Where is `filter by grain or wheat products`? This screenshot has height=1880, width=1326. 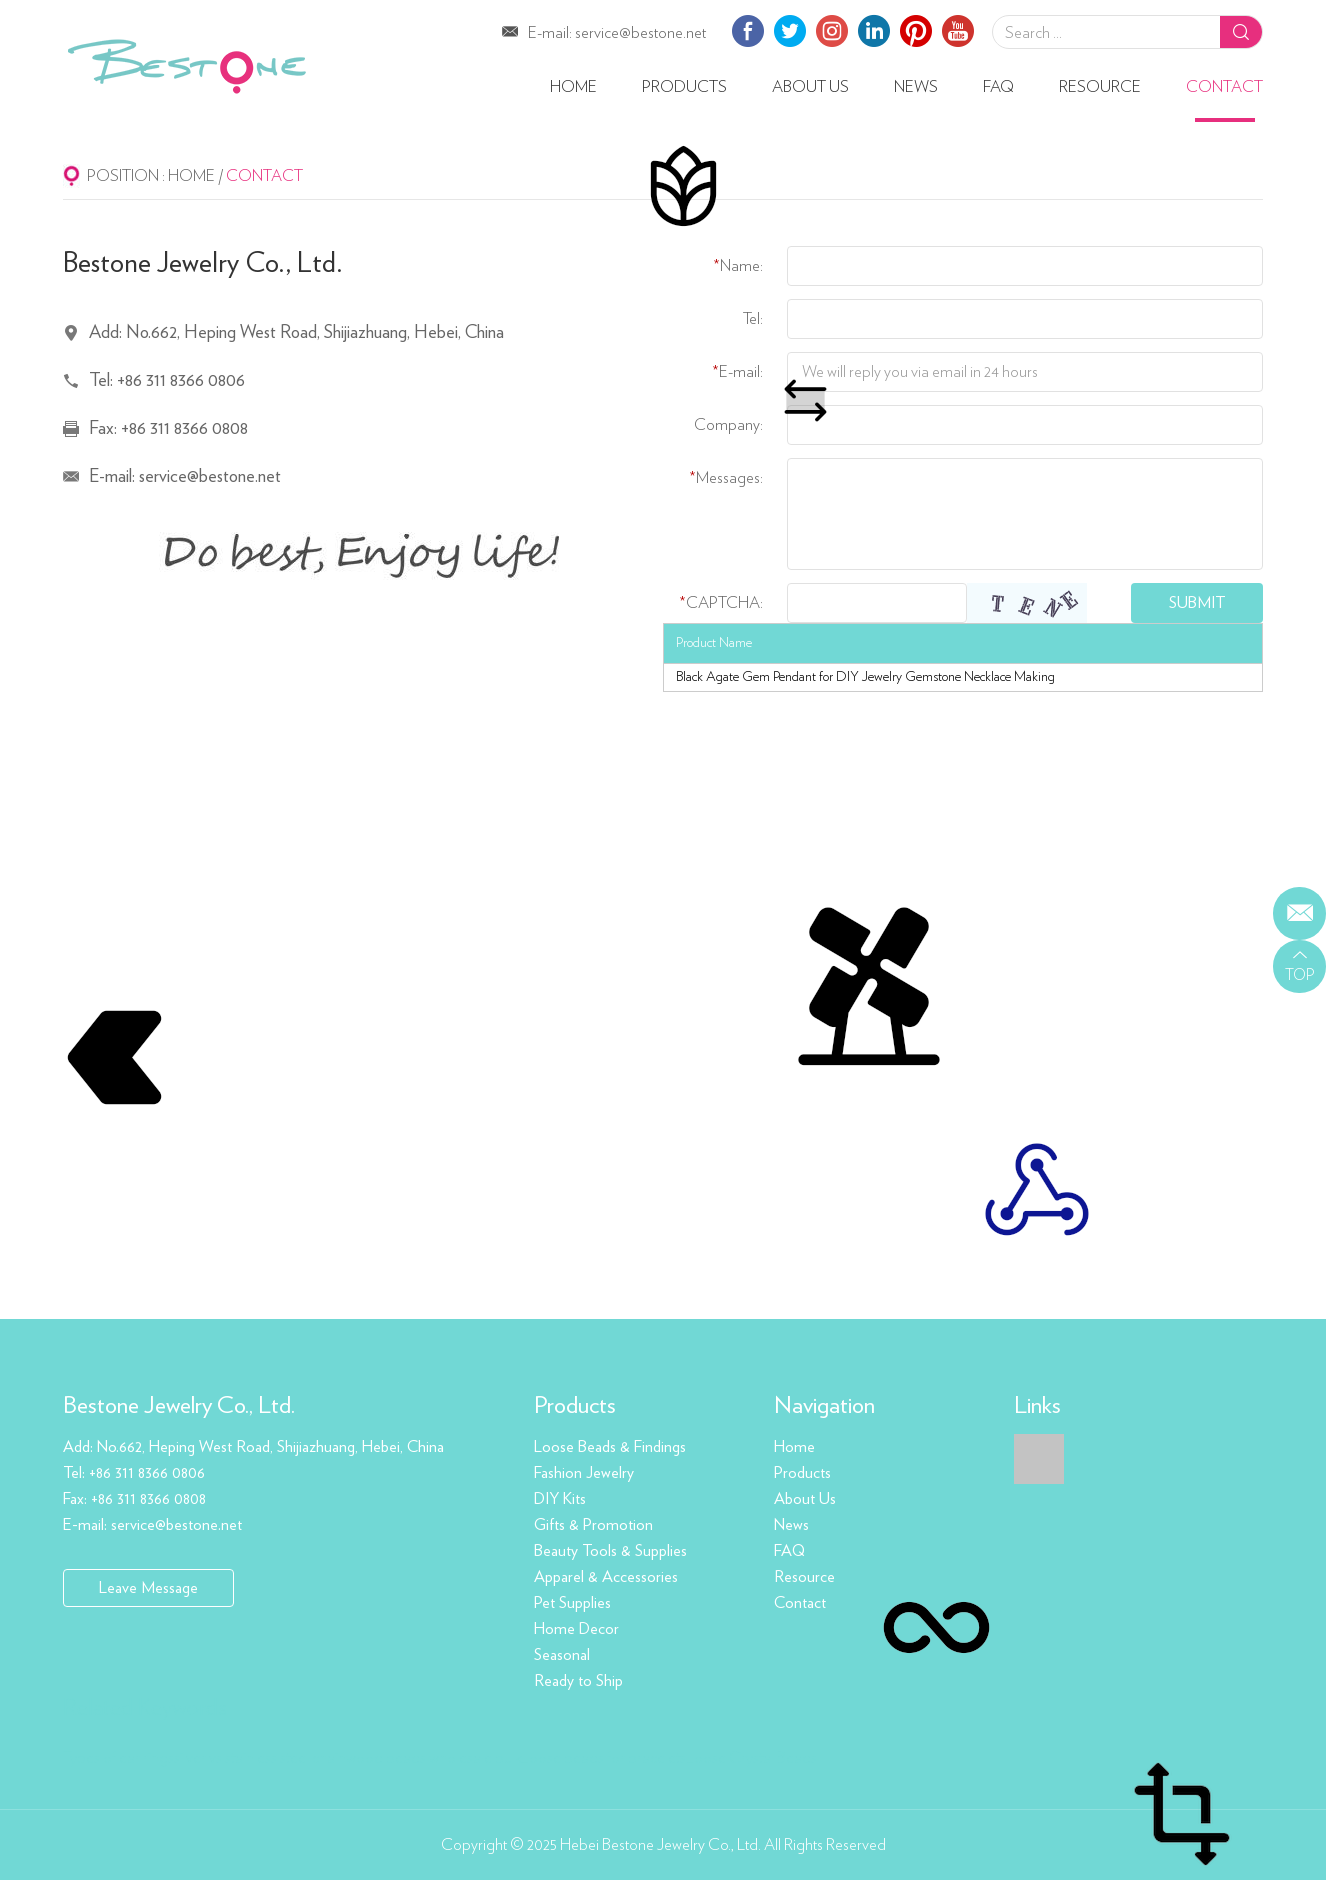 filter by grain or wheat products is located at coordinates (683, 187).